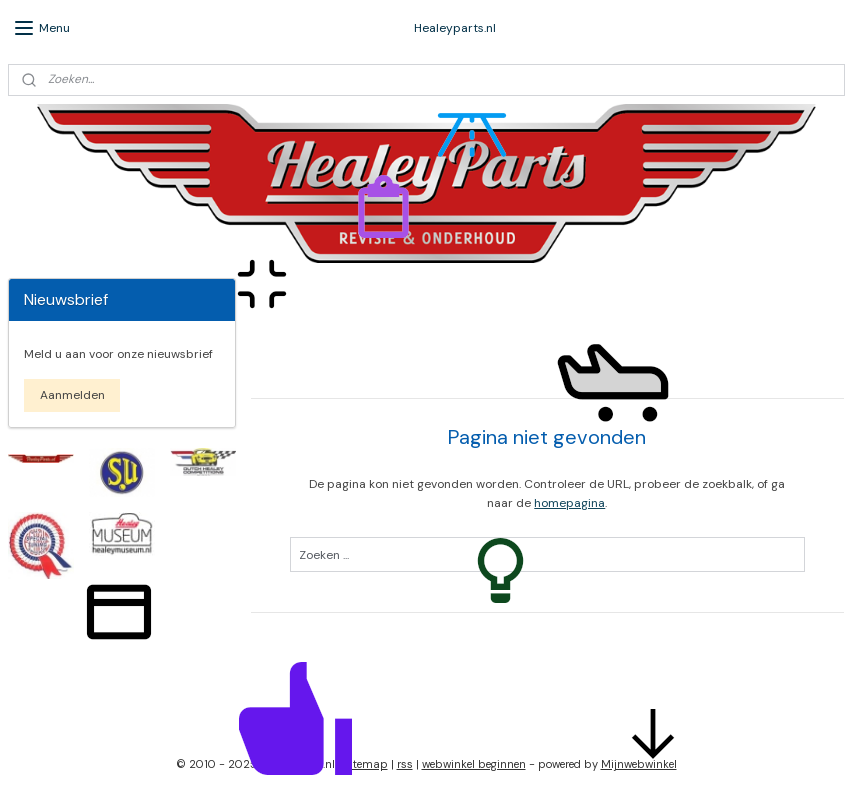 This screenshot has height=801, width=852. I want to click on minimize or exit fullscreen mode, so click(262, 284).